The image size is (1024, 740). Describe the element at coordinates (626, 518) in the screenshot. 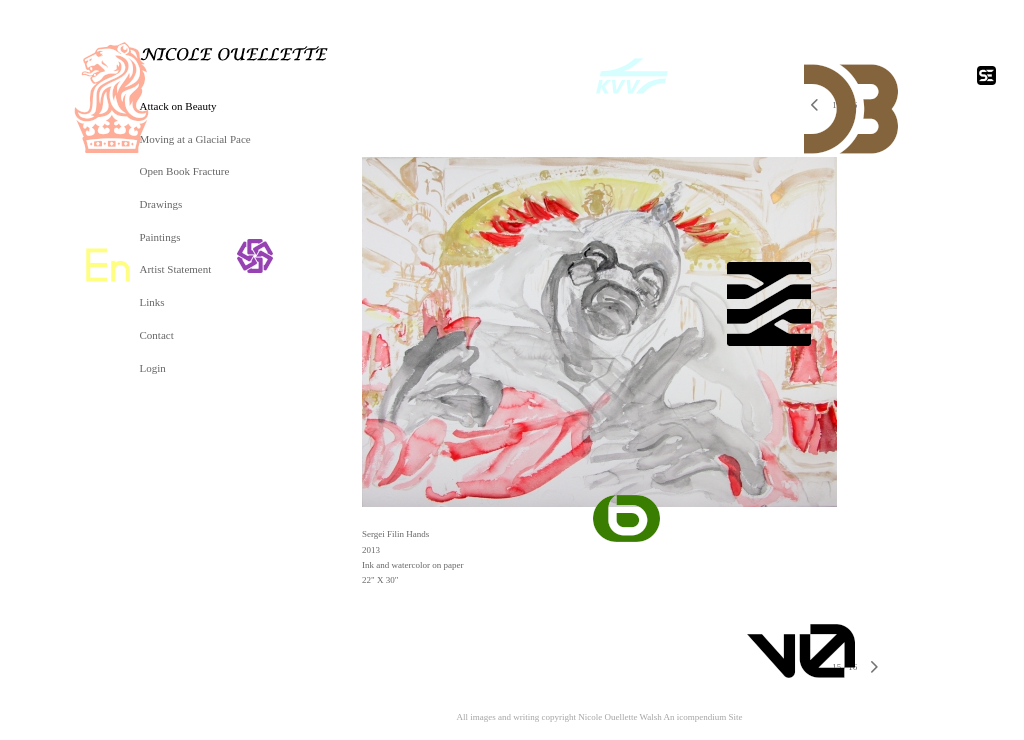

I see `boulanger brand logo` at that location.